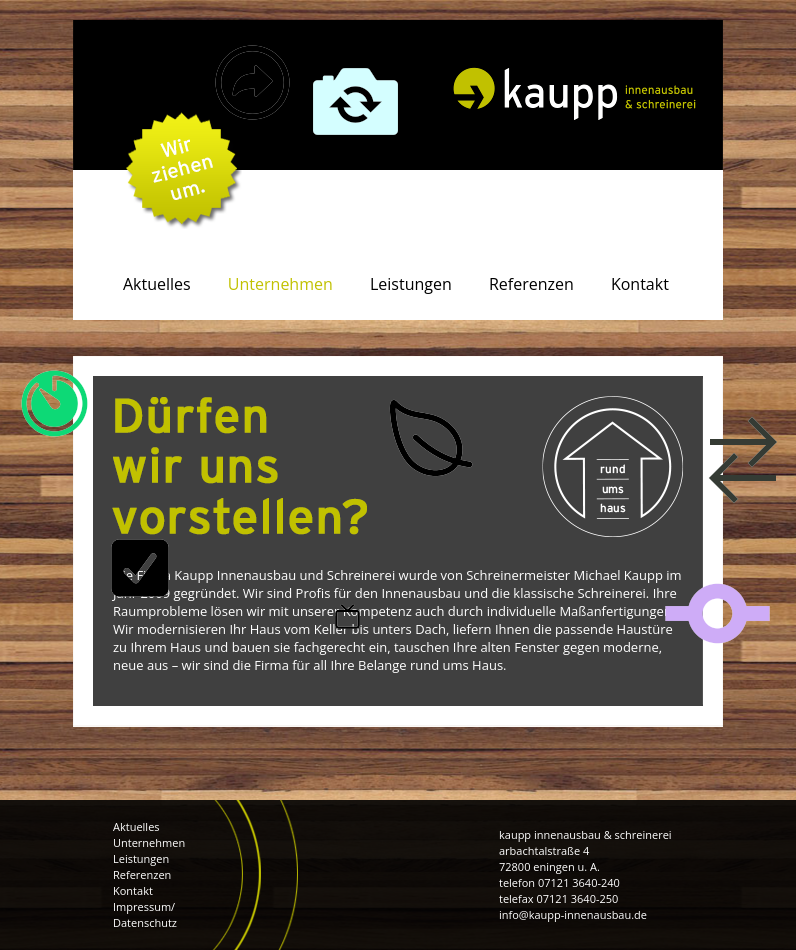 Image resolution: width=796 pixels, height=950 pixels. What do you see at coordinates (743, 460) in the screenshot?
I see `swap or exchange items` at bounding box center [743, 460].